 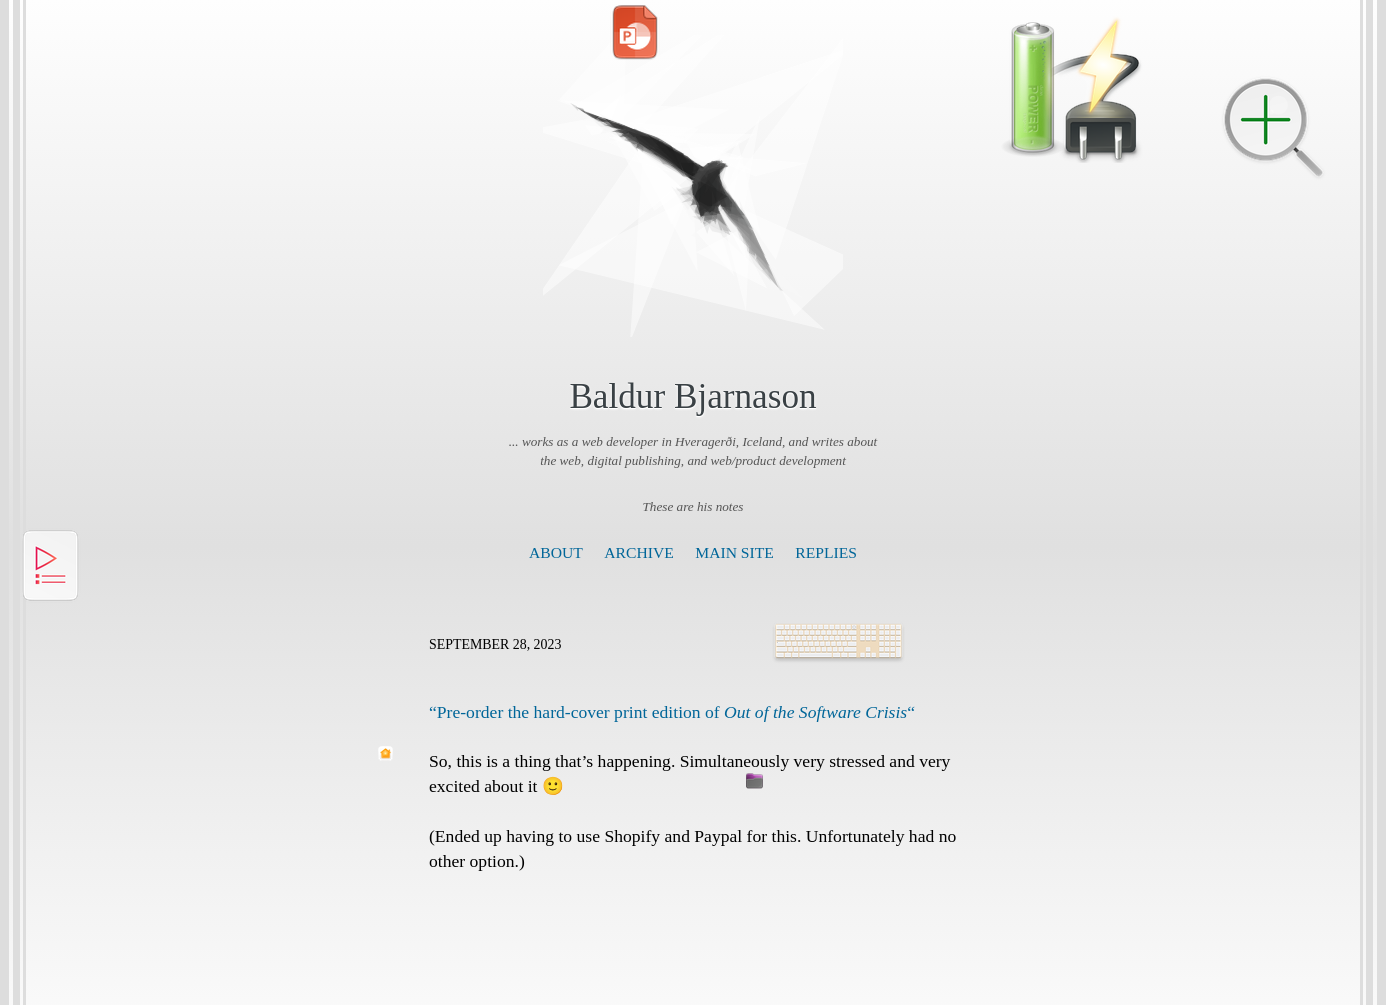 What do you see at coordinates (754, 780) in the screenshot?
I see `drop files here to move them into this folder` at bounding box center [754, 780].